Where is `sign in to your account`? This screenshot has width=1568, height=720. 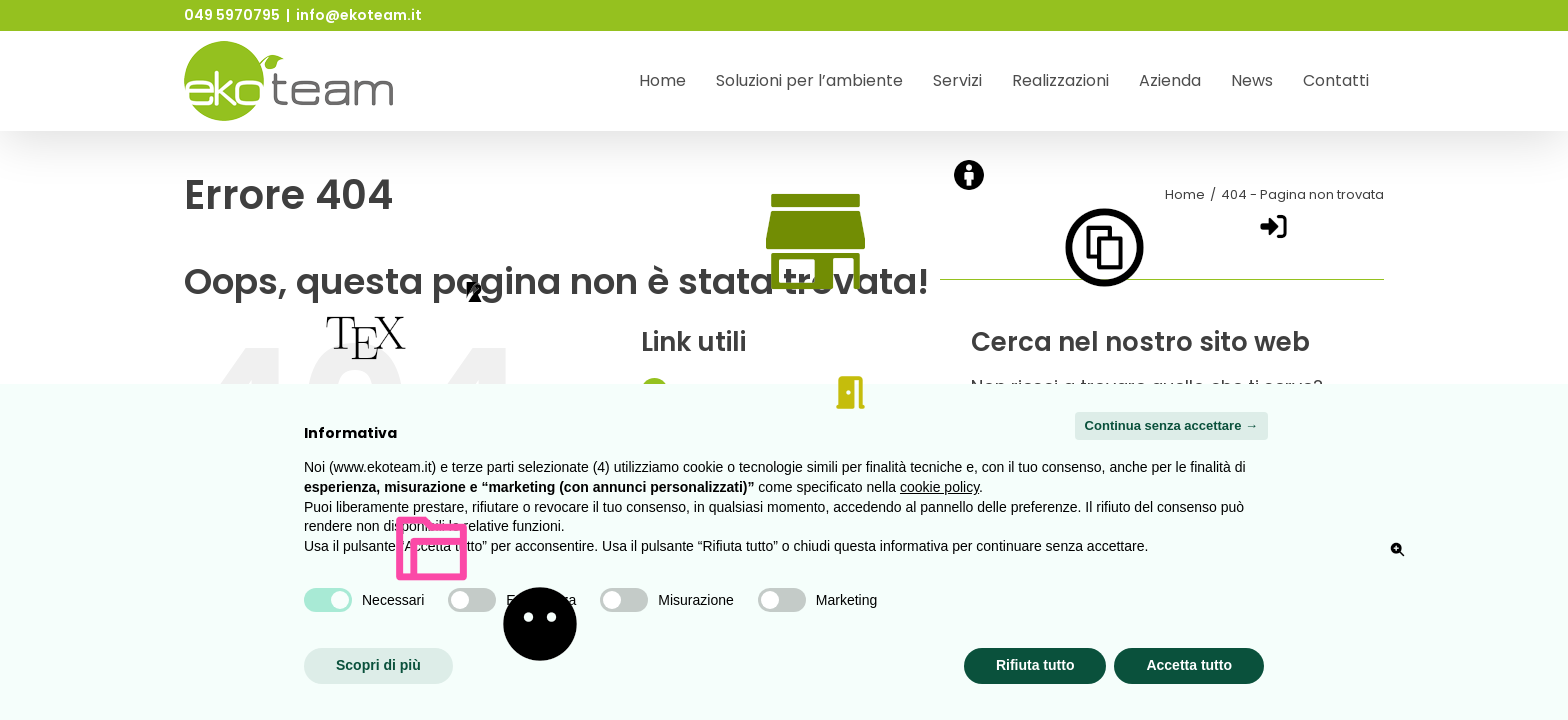 sign in to your account is located at coordinates (1273, 226).